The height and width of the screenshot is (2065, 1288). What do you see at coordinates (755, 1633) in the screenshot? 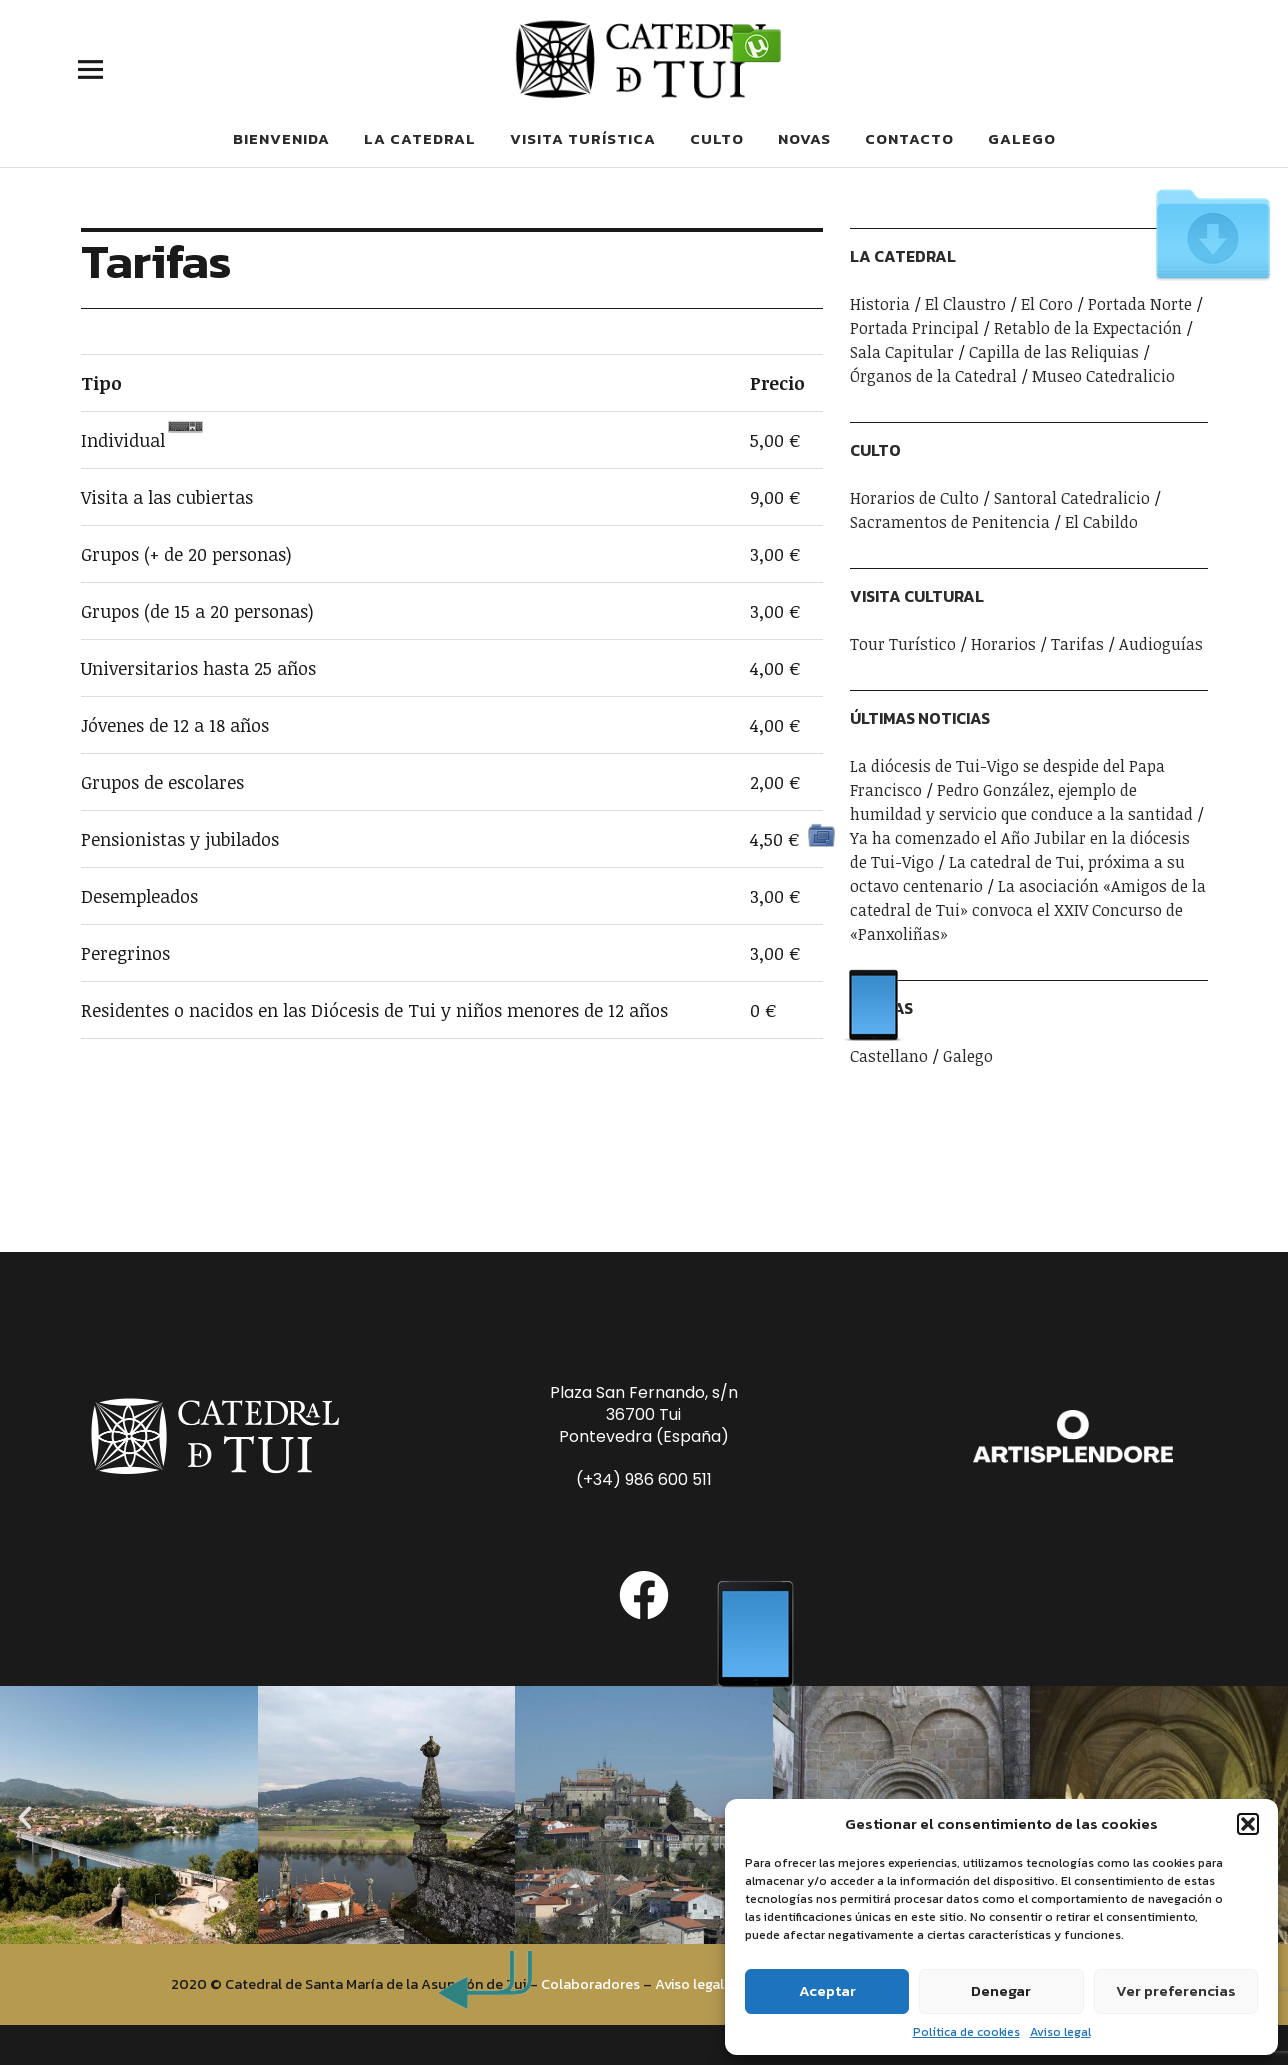
I see `iPad Air 2 device with cellular connectivity` at bounding box center [755, 1633].